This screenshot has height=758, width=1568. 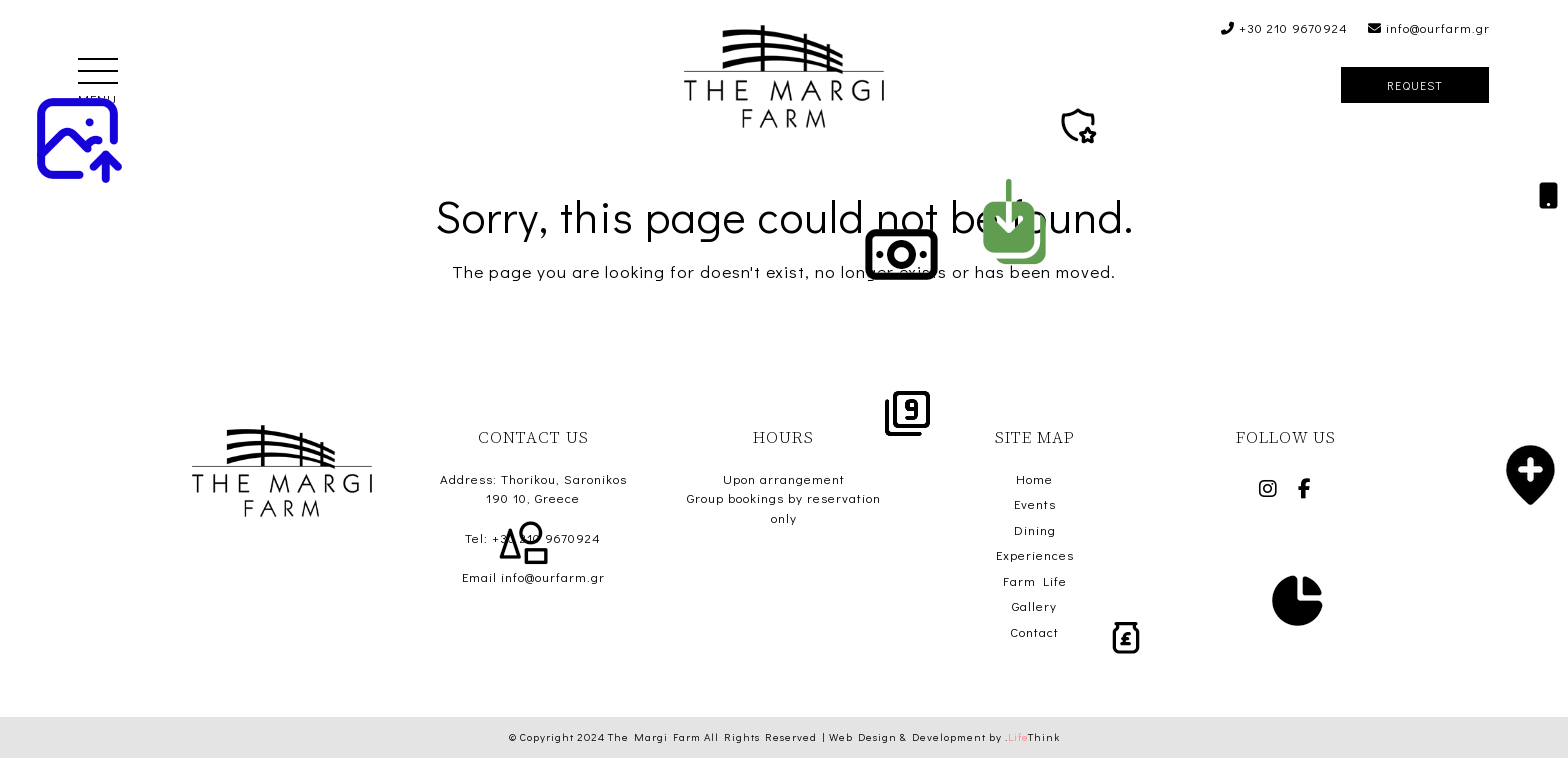 What do you see at coordinates (1530, 475) in the screenshot?
I see `add a new location pin to the map` at bounding box center [1530, 475].